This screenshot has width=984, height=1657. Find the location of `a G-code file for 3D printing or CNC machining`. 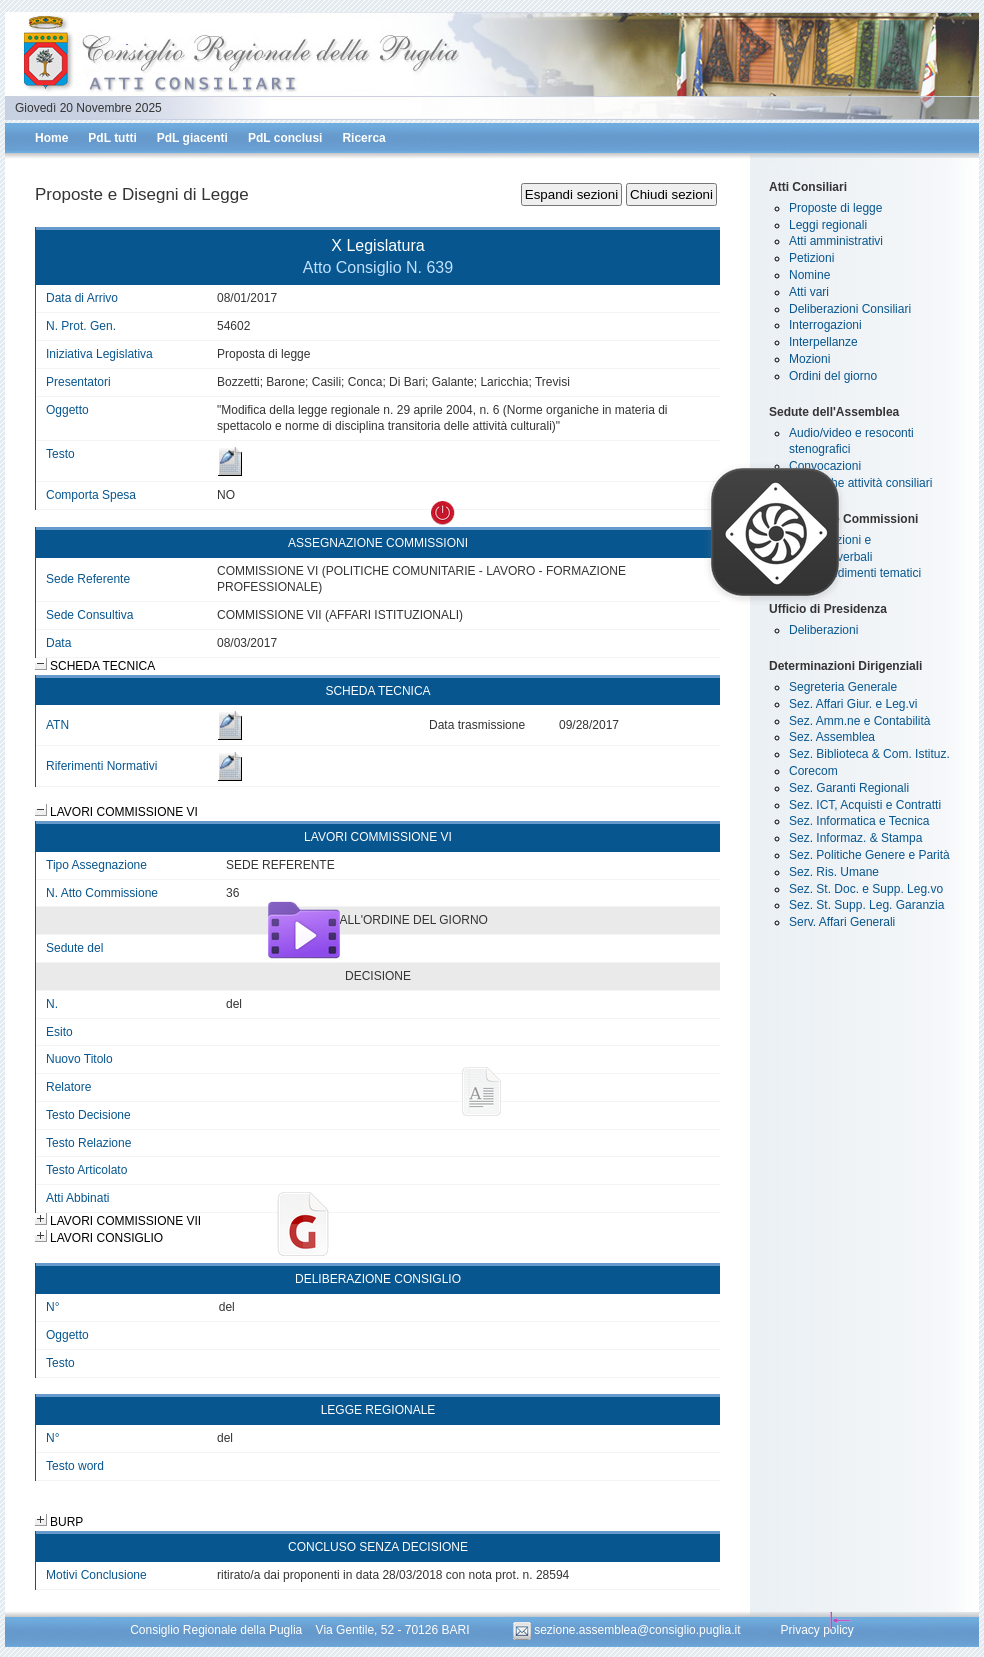

a G-code file for 3D printing or CNC machining is located at coordinates (303, 1224).